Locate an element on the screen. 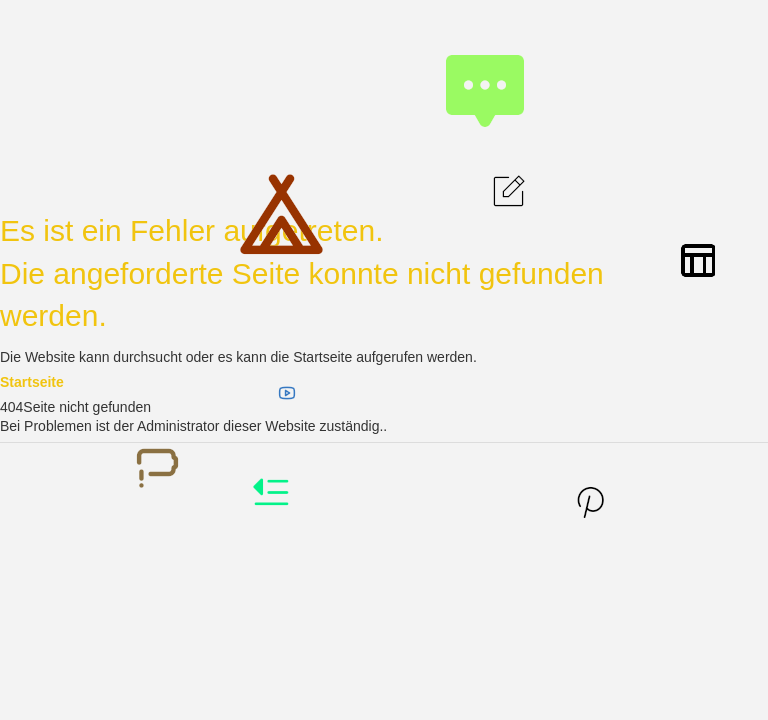 The height and width of the screenshot is (720, 768). access camping or outdoor activity features is located at coordinates (281, 218).